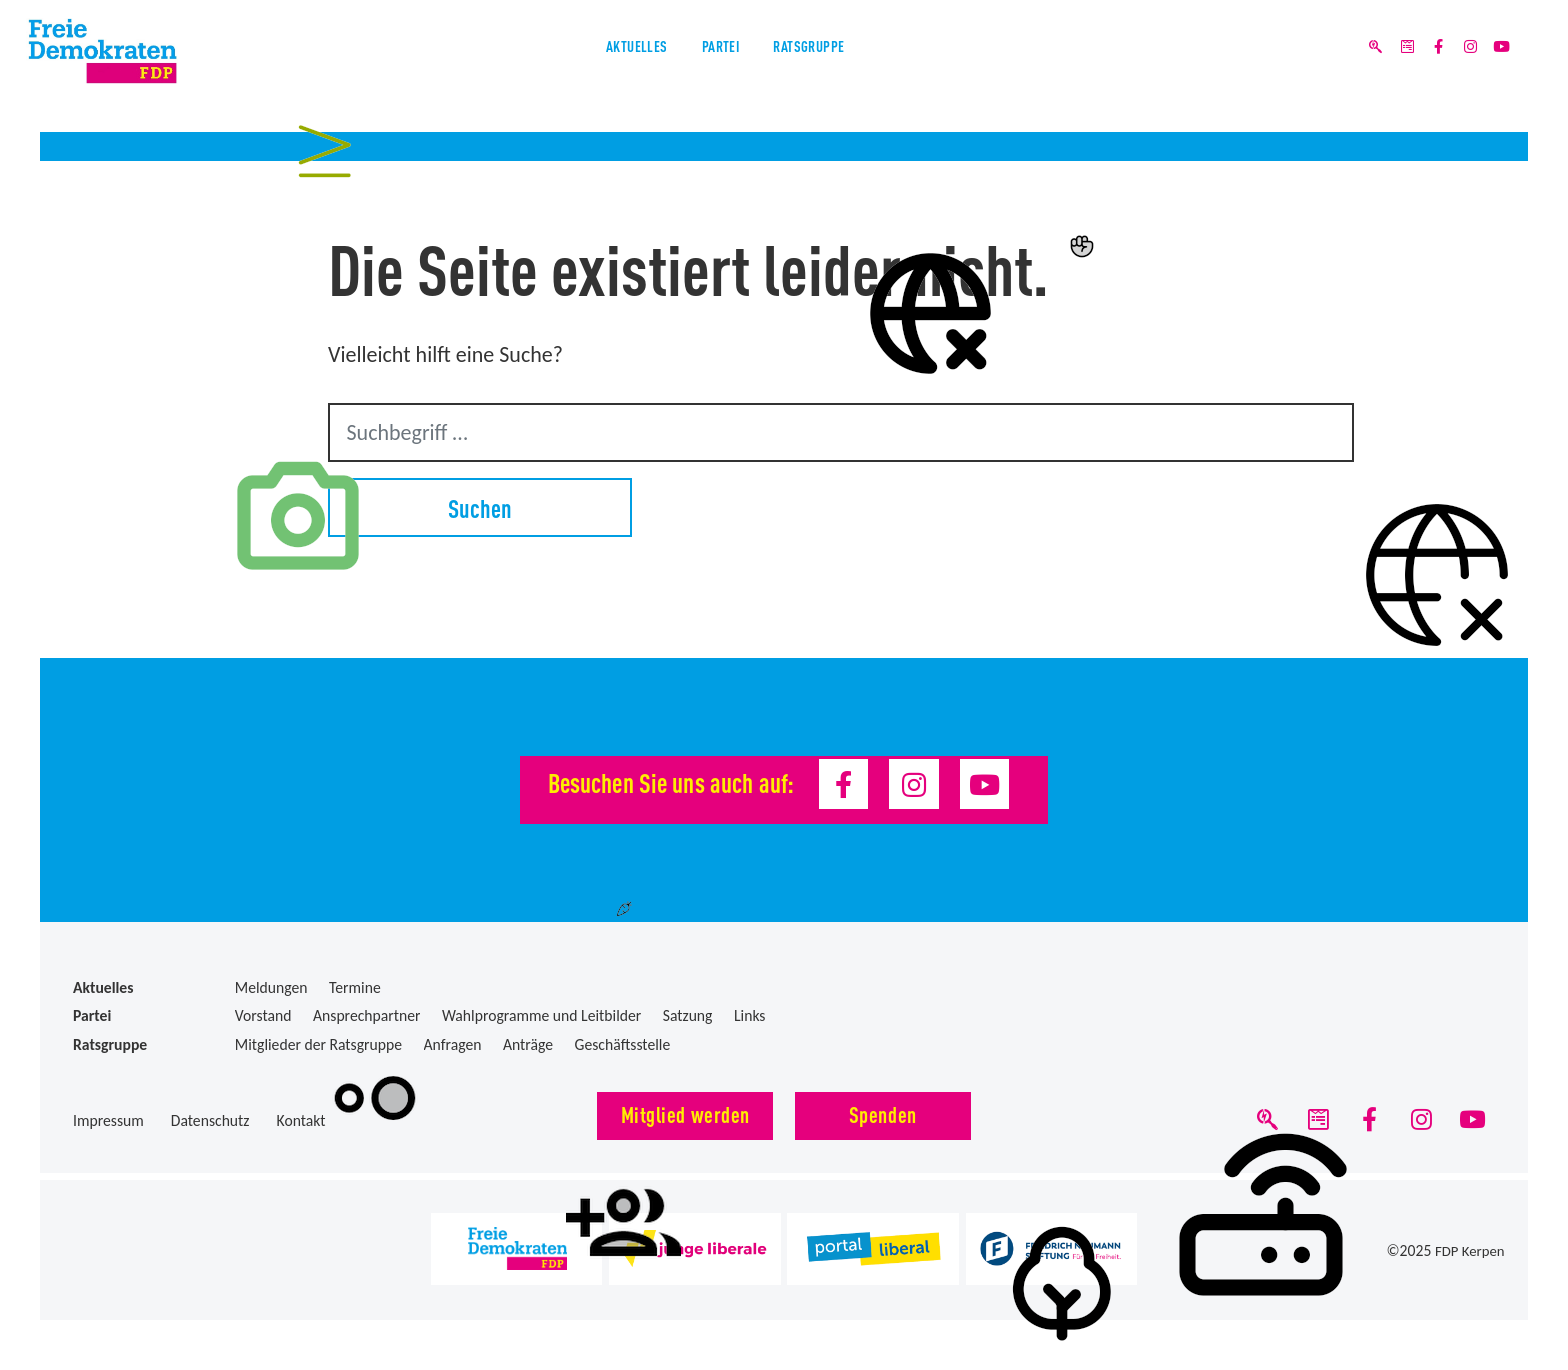 This screenshot has width=1568, height=1370. What do you see at coordinates (930, 313) in the screenshot?
I see `no internet connection` at bounding box center [930, 313].